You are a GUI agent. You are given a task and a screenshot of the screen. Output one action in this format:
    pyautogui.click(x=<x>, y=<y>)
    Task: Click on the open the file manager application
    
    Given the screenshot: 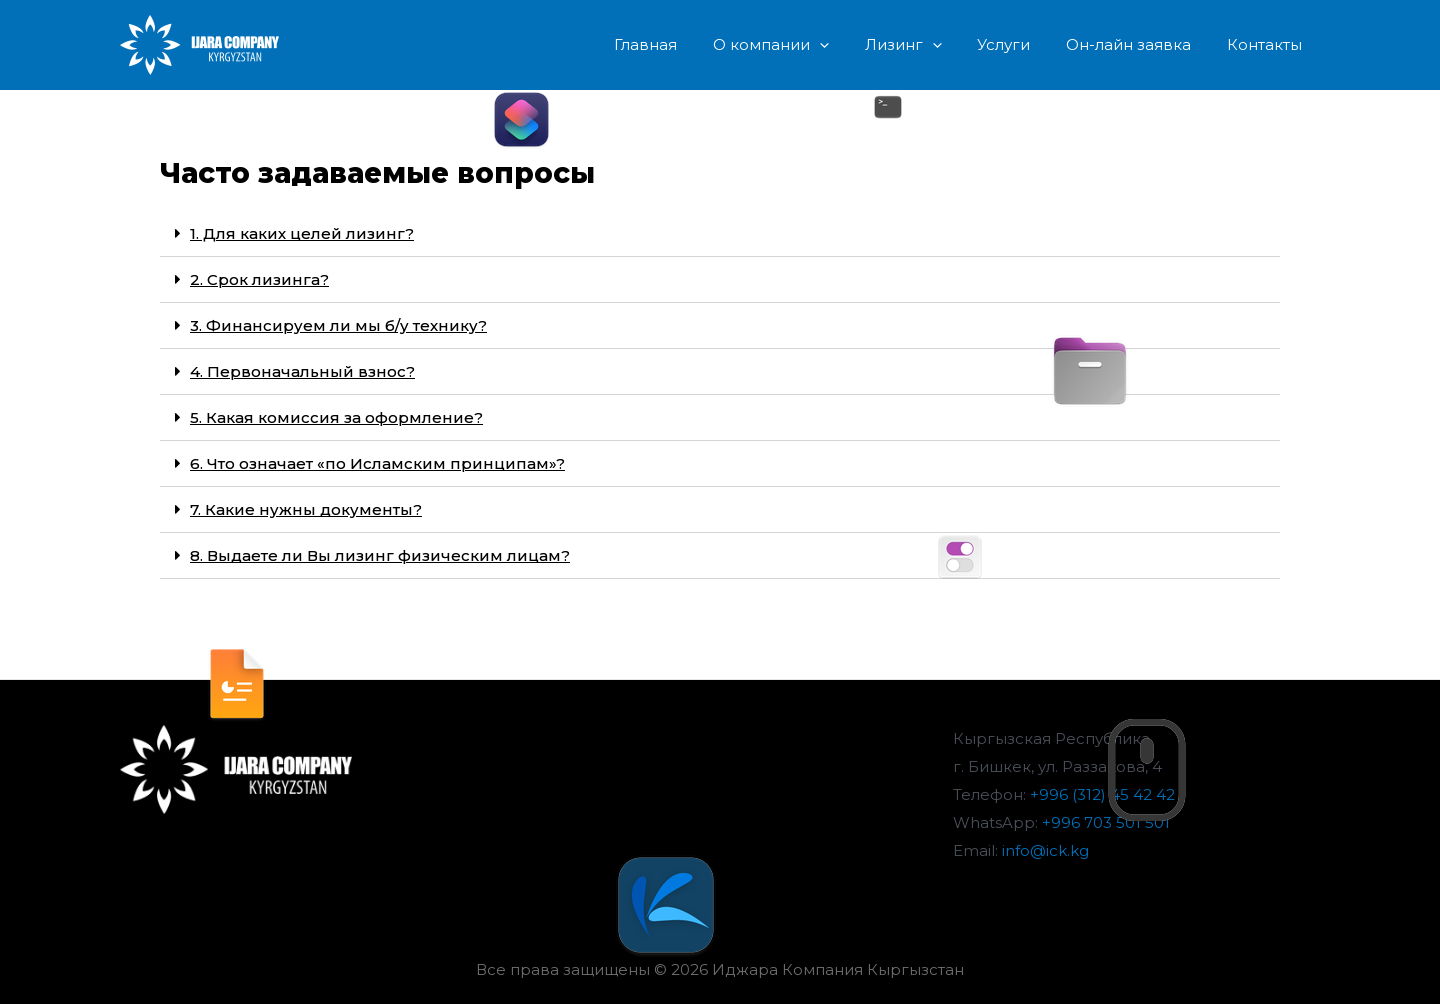 What is the action you would take?
    pyautogui.click(x=1090, y=371)
    